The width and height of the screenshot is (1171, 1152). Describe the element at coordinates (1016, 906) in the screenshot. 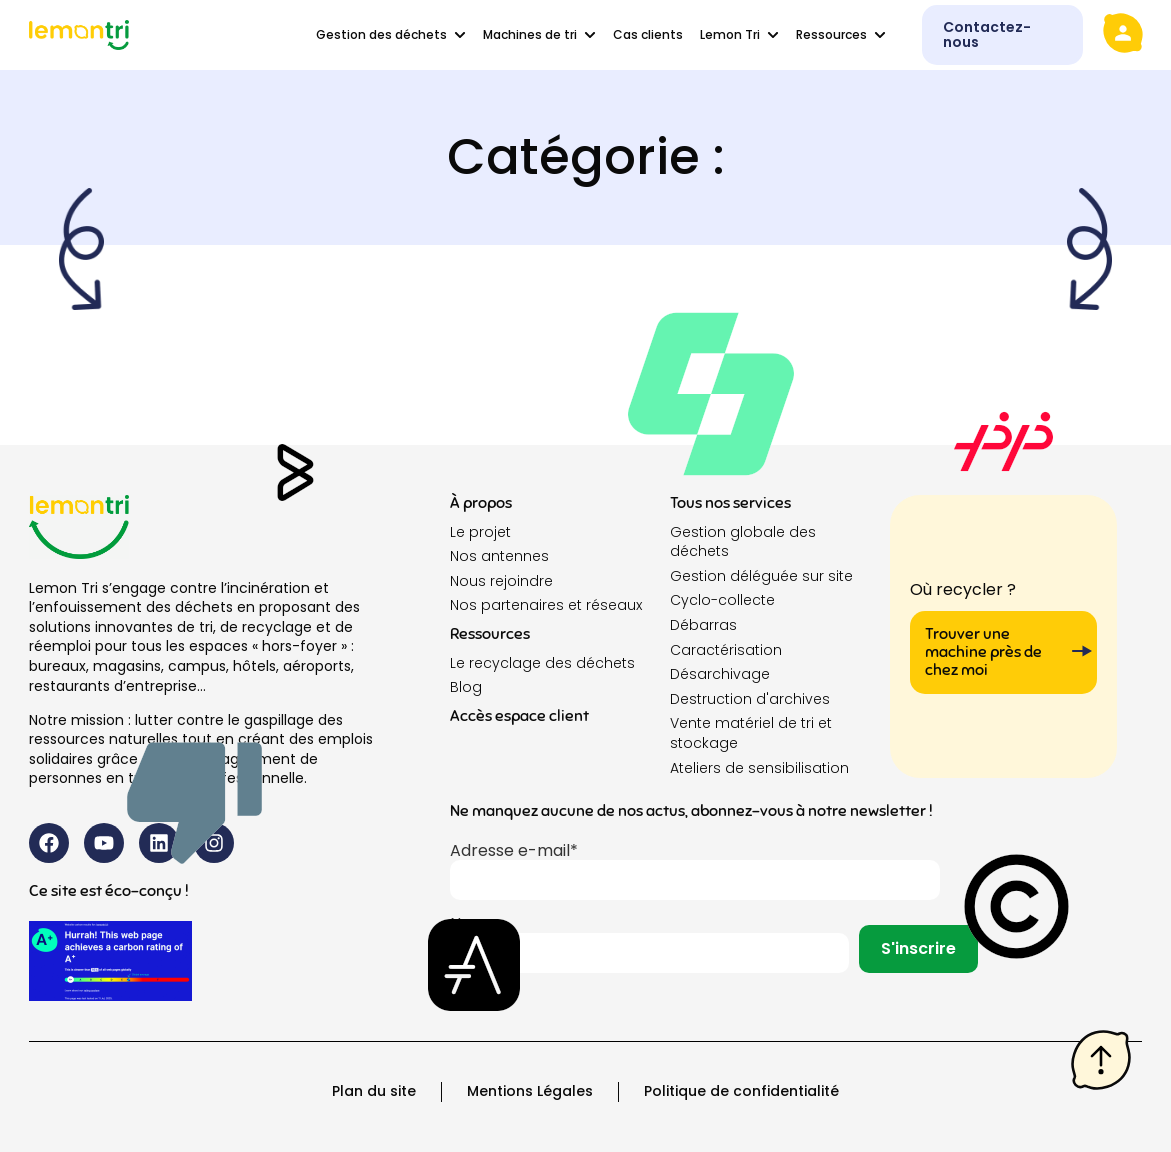

I see `indicates copyrighted content` at that location.